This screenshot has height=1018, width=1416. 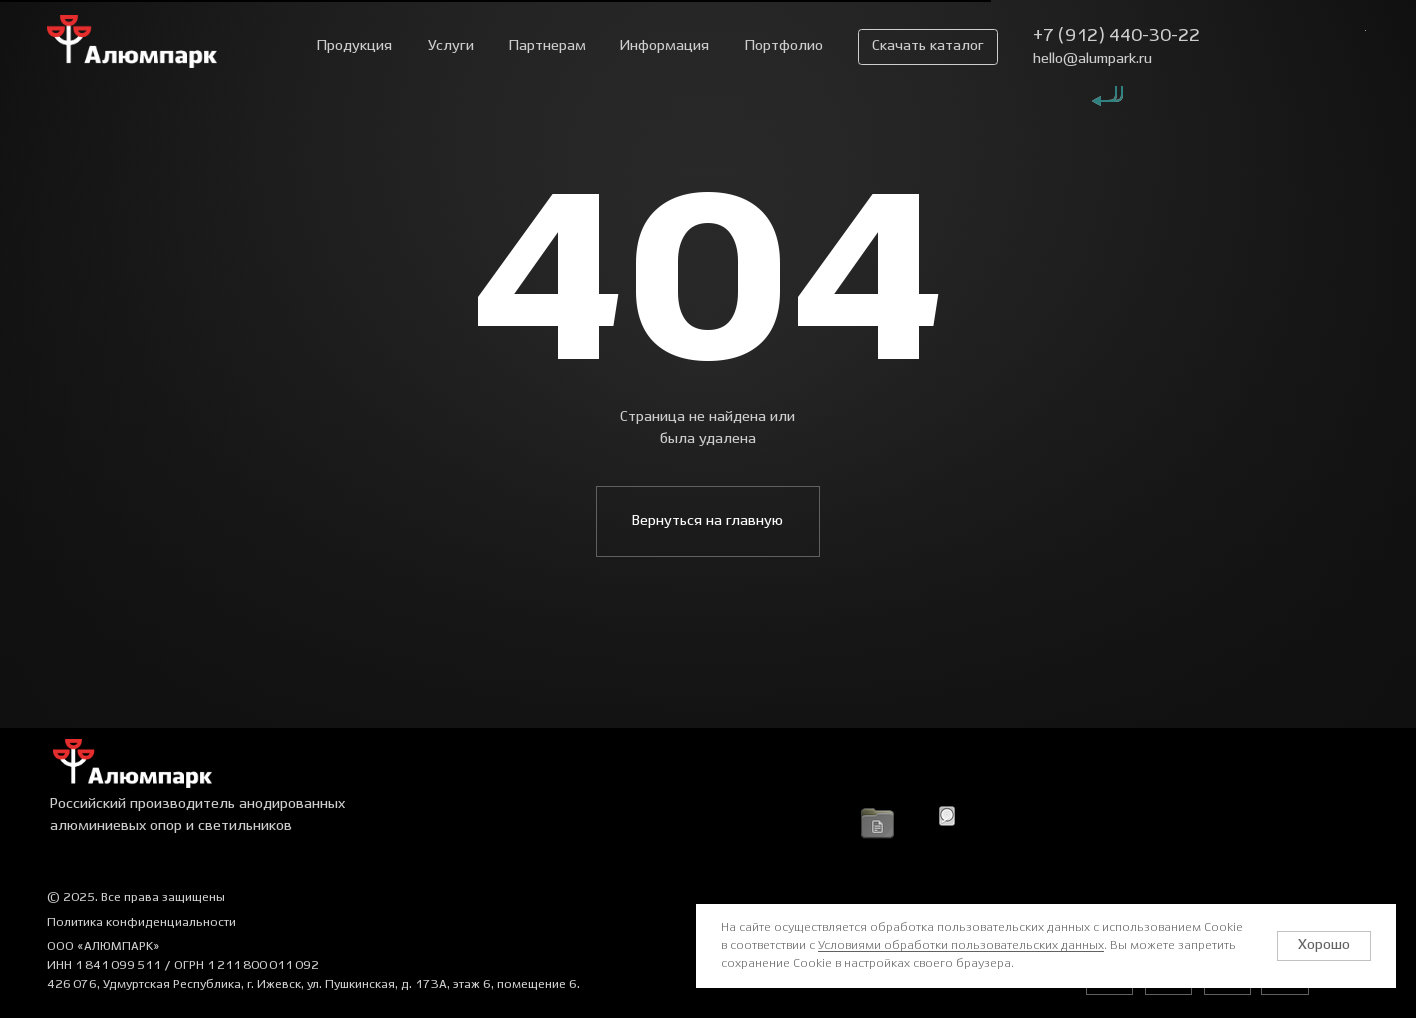 I want to click on open your documents folder, so click(x=877, y=822).